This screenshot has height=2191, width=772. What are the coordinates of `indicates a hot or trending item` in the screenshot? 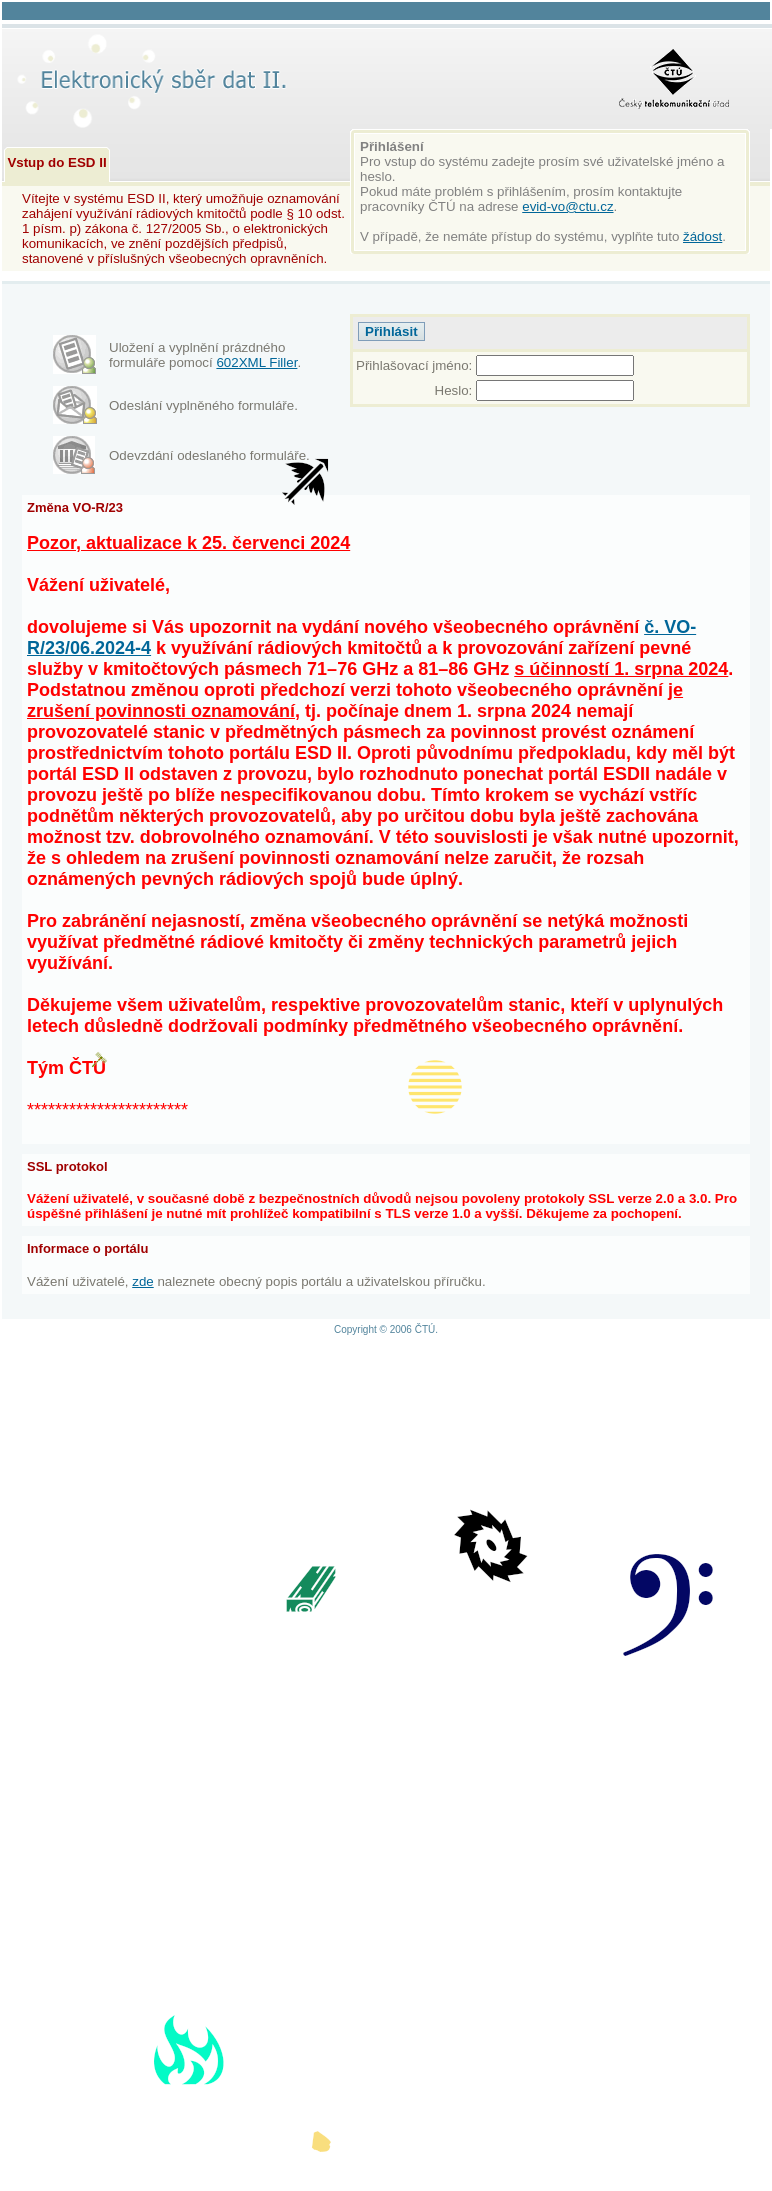 It's located at (188, 2049).